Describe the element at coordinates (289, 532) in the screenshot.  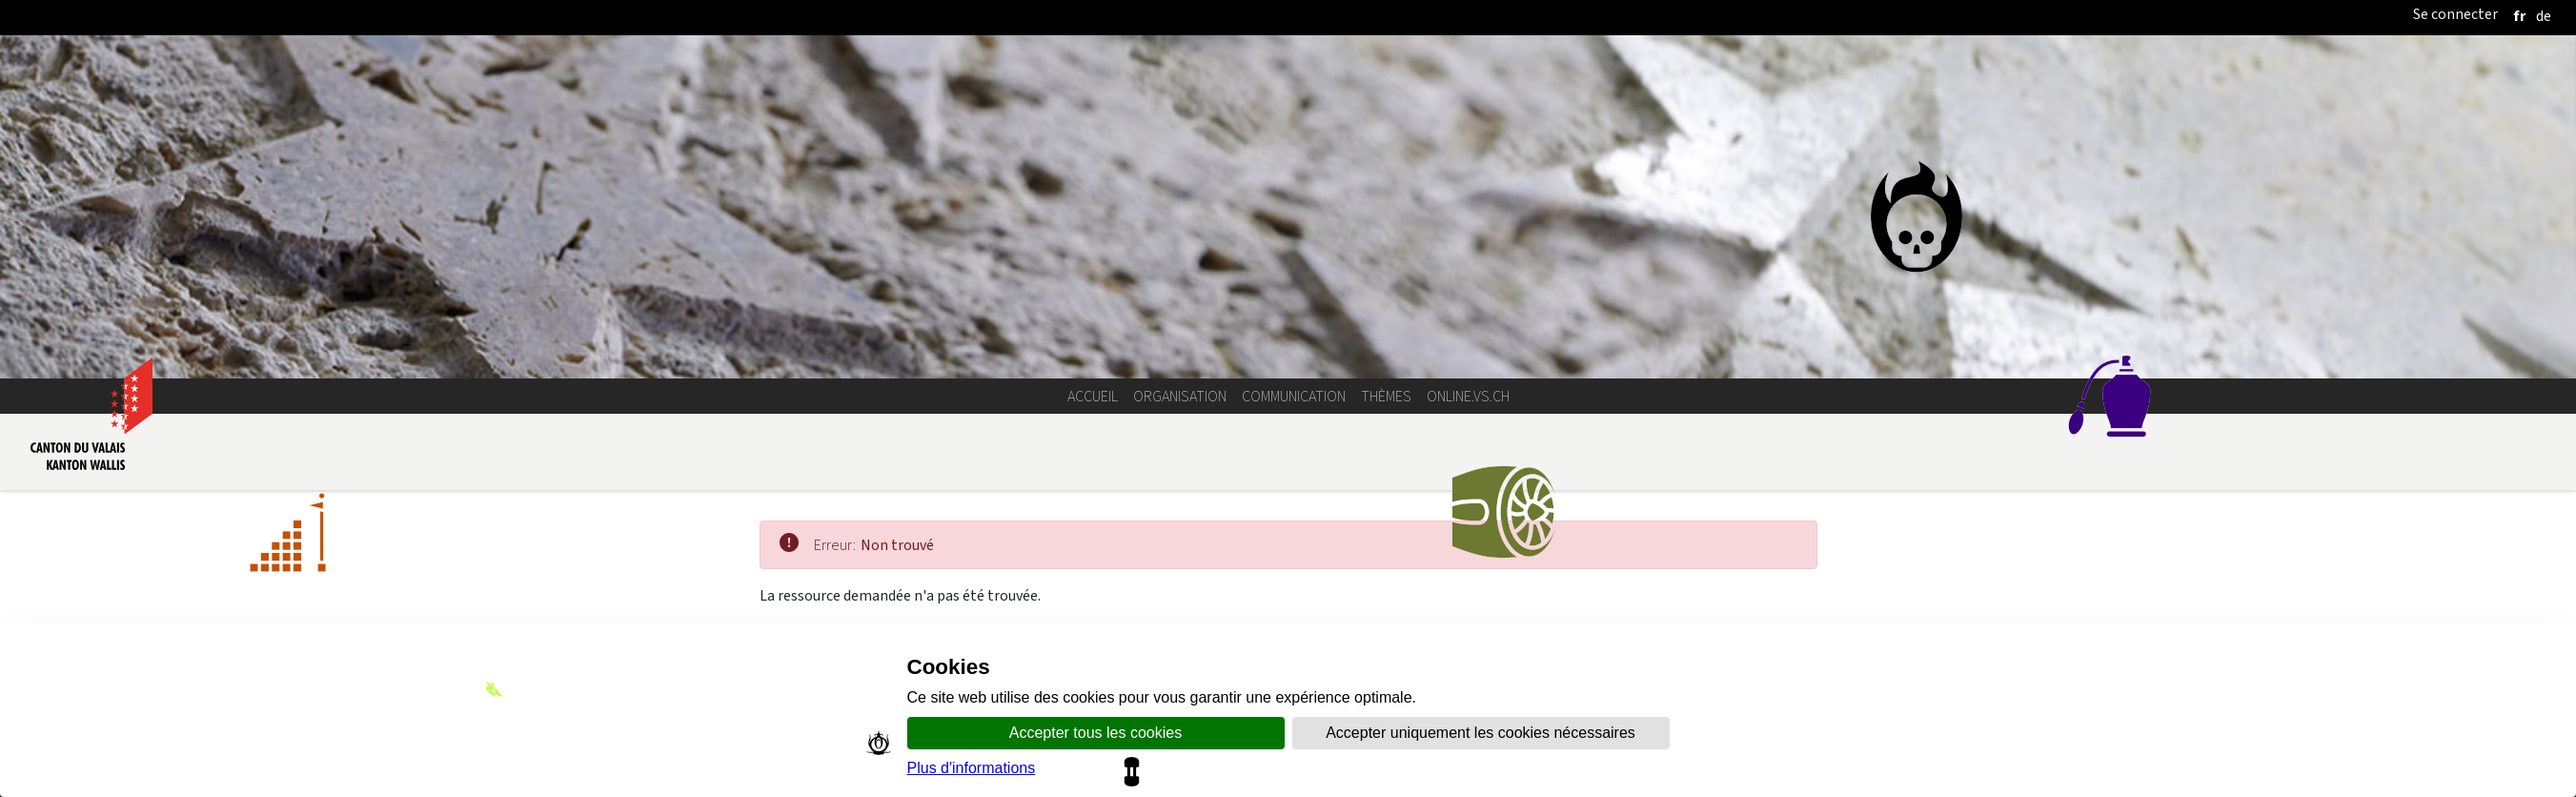
I see `reach the end of a level or stage` at that location.